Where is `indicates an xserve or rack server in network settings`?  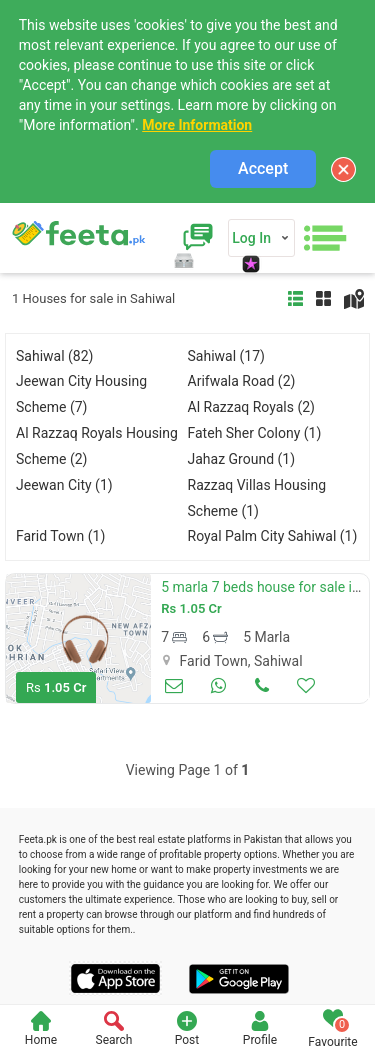
indicates an xserve or rack server in network settings is located at coordinates (184, 260).